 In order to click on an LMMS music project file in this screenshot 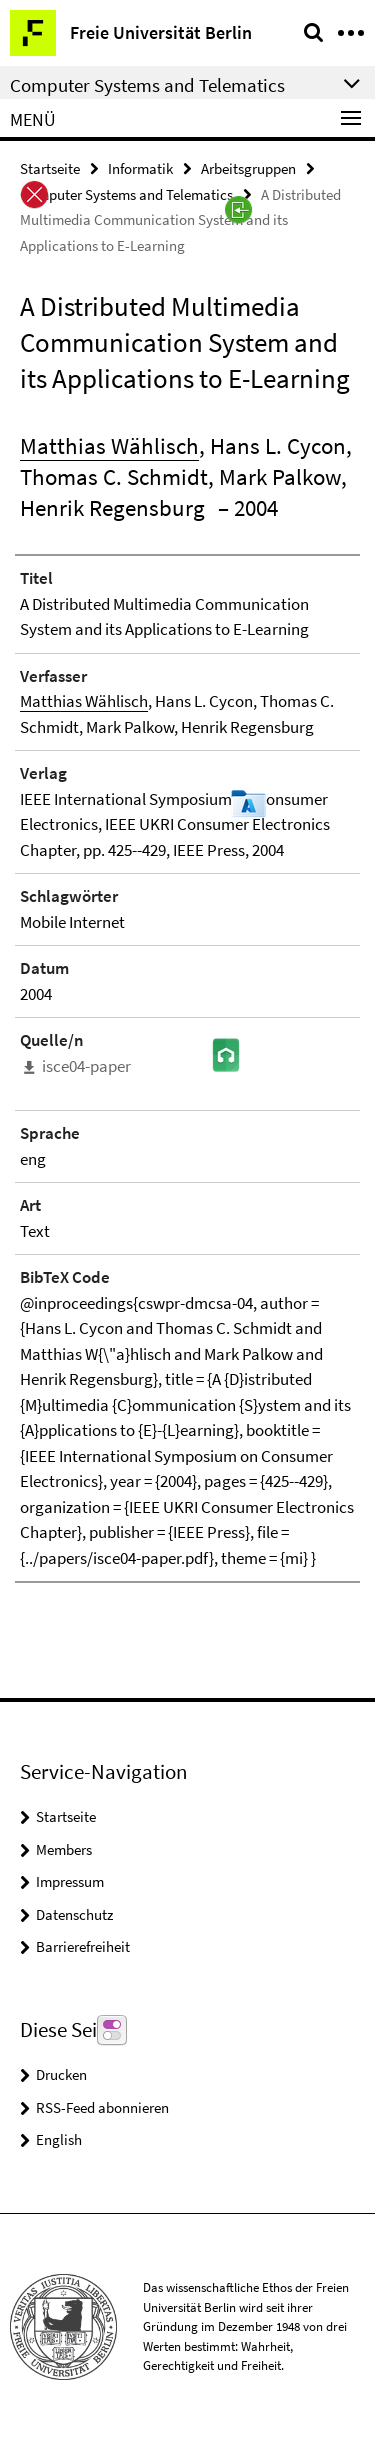, I will do `click(226, 1055)`.